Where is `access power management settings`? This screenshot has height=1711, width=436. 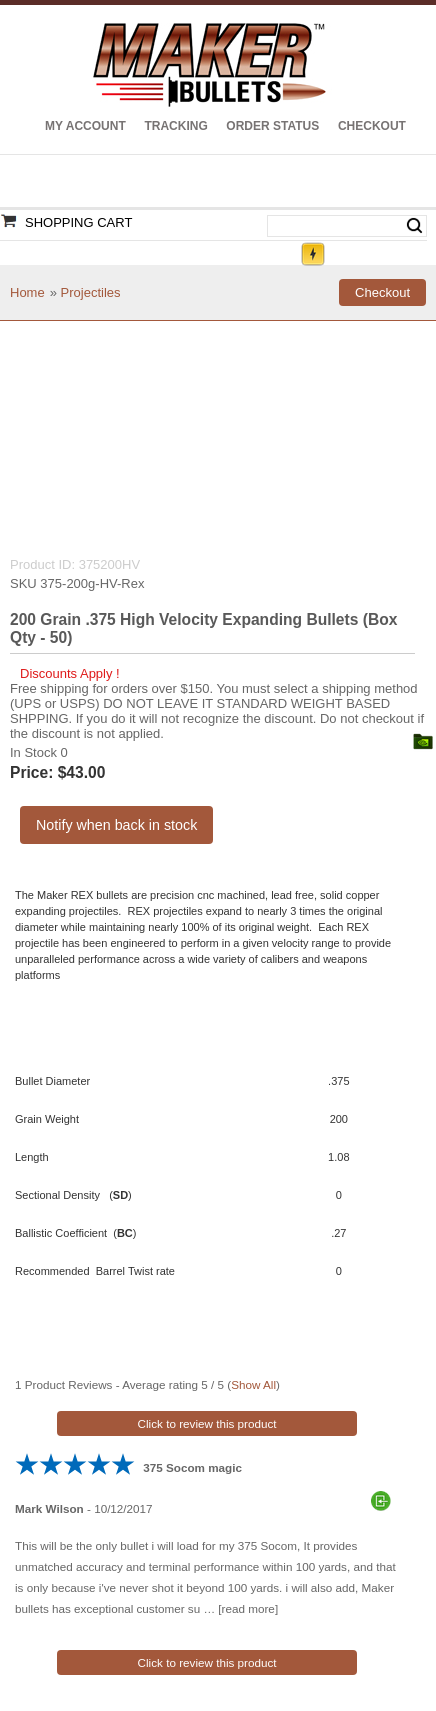 access power management settings is located at coordinates (313, 254).